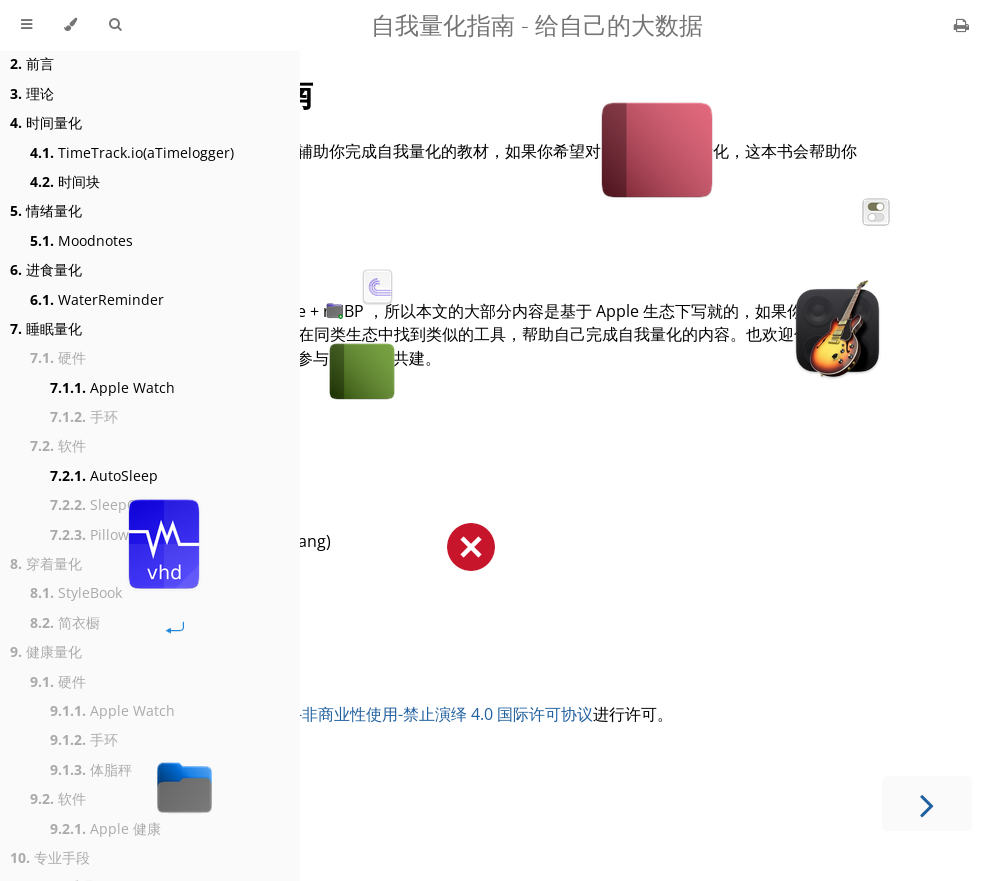 The height and width of the screenshot is (881, 992). Describe the element at coordinates (657, 146) in the screenshot. I see `access desktop folder contents` at that location.